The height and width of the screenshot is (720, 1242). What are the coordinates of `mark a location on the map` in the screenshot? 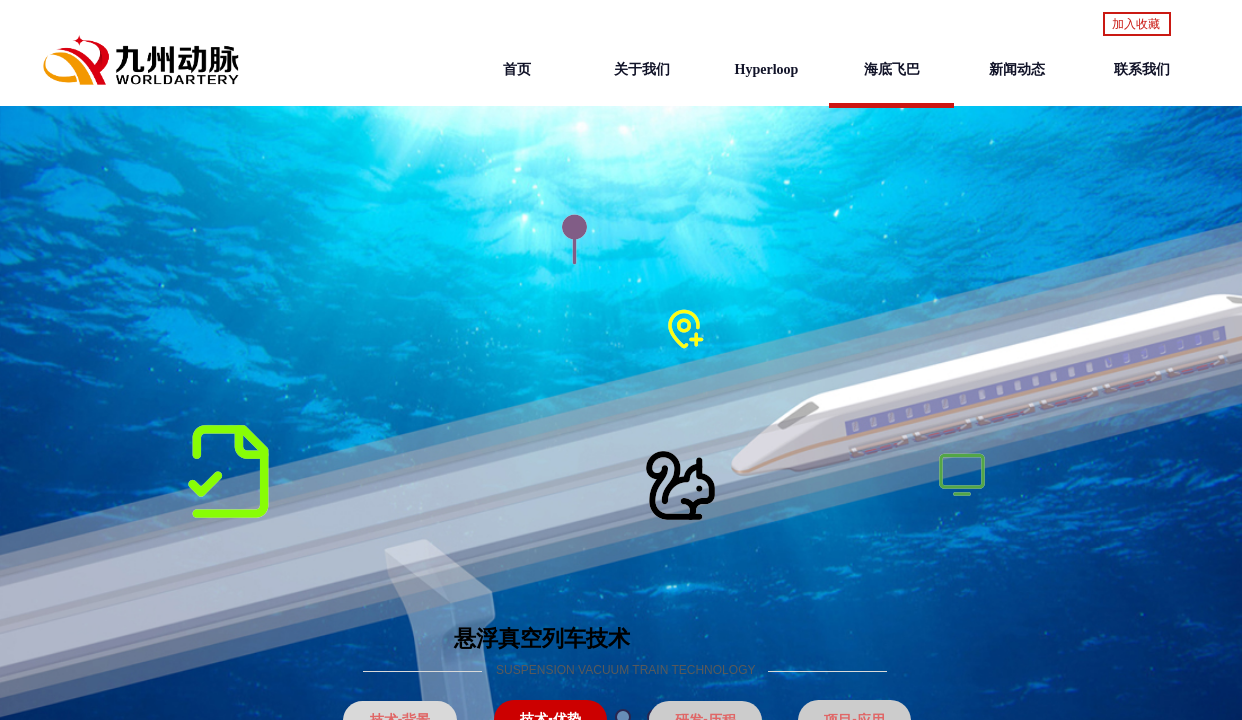 It's located at (574, 239).